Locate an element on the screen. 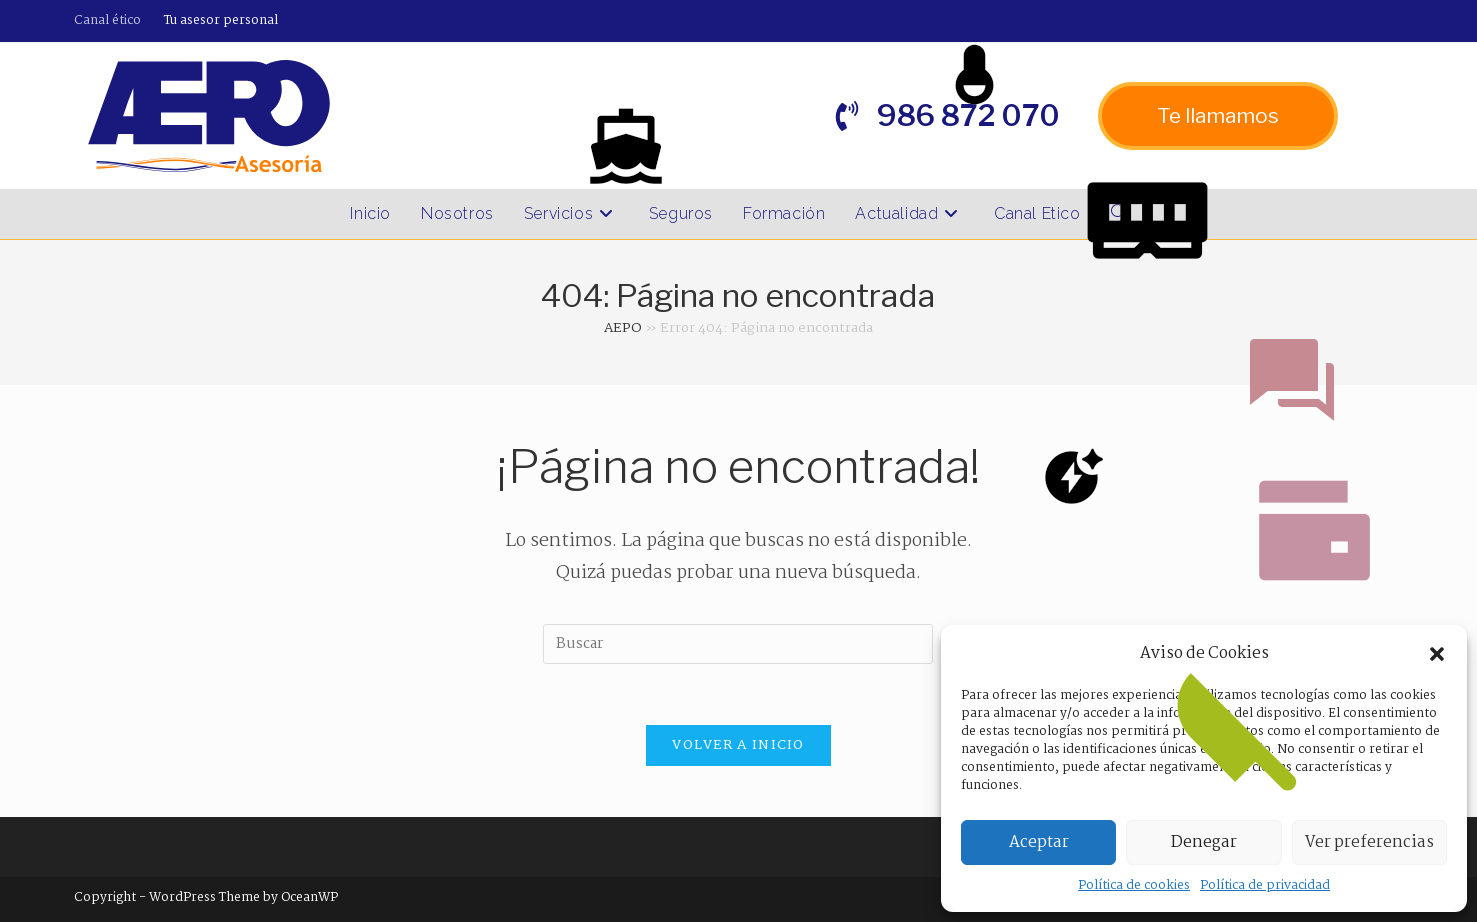 The width and height of the screenshot is (1477, 922). access your digital wallet is located at coordinates (1314, 530).